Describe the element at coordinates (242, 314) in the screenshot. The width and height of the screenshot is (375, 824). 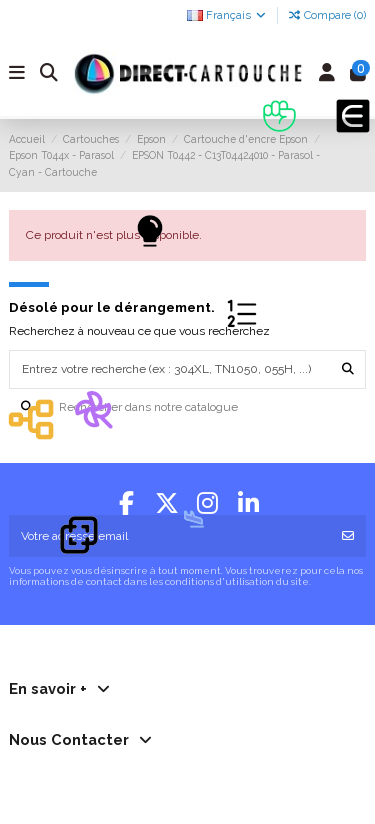
I see `create a numbered list` at that location.